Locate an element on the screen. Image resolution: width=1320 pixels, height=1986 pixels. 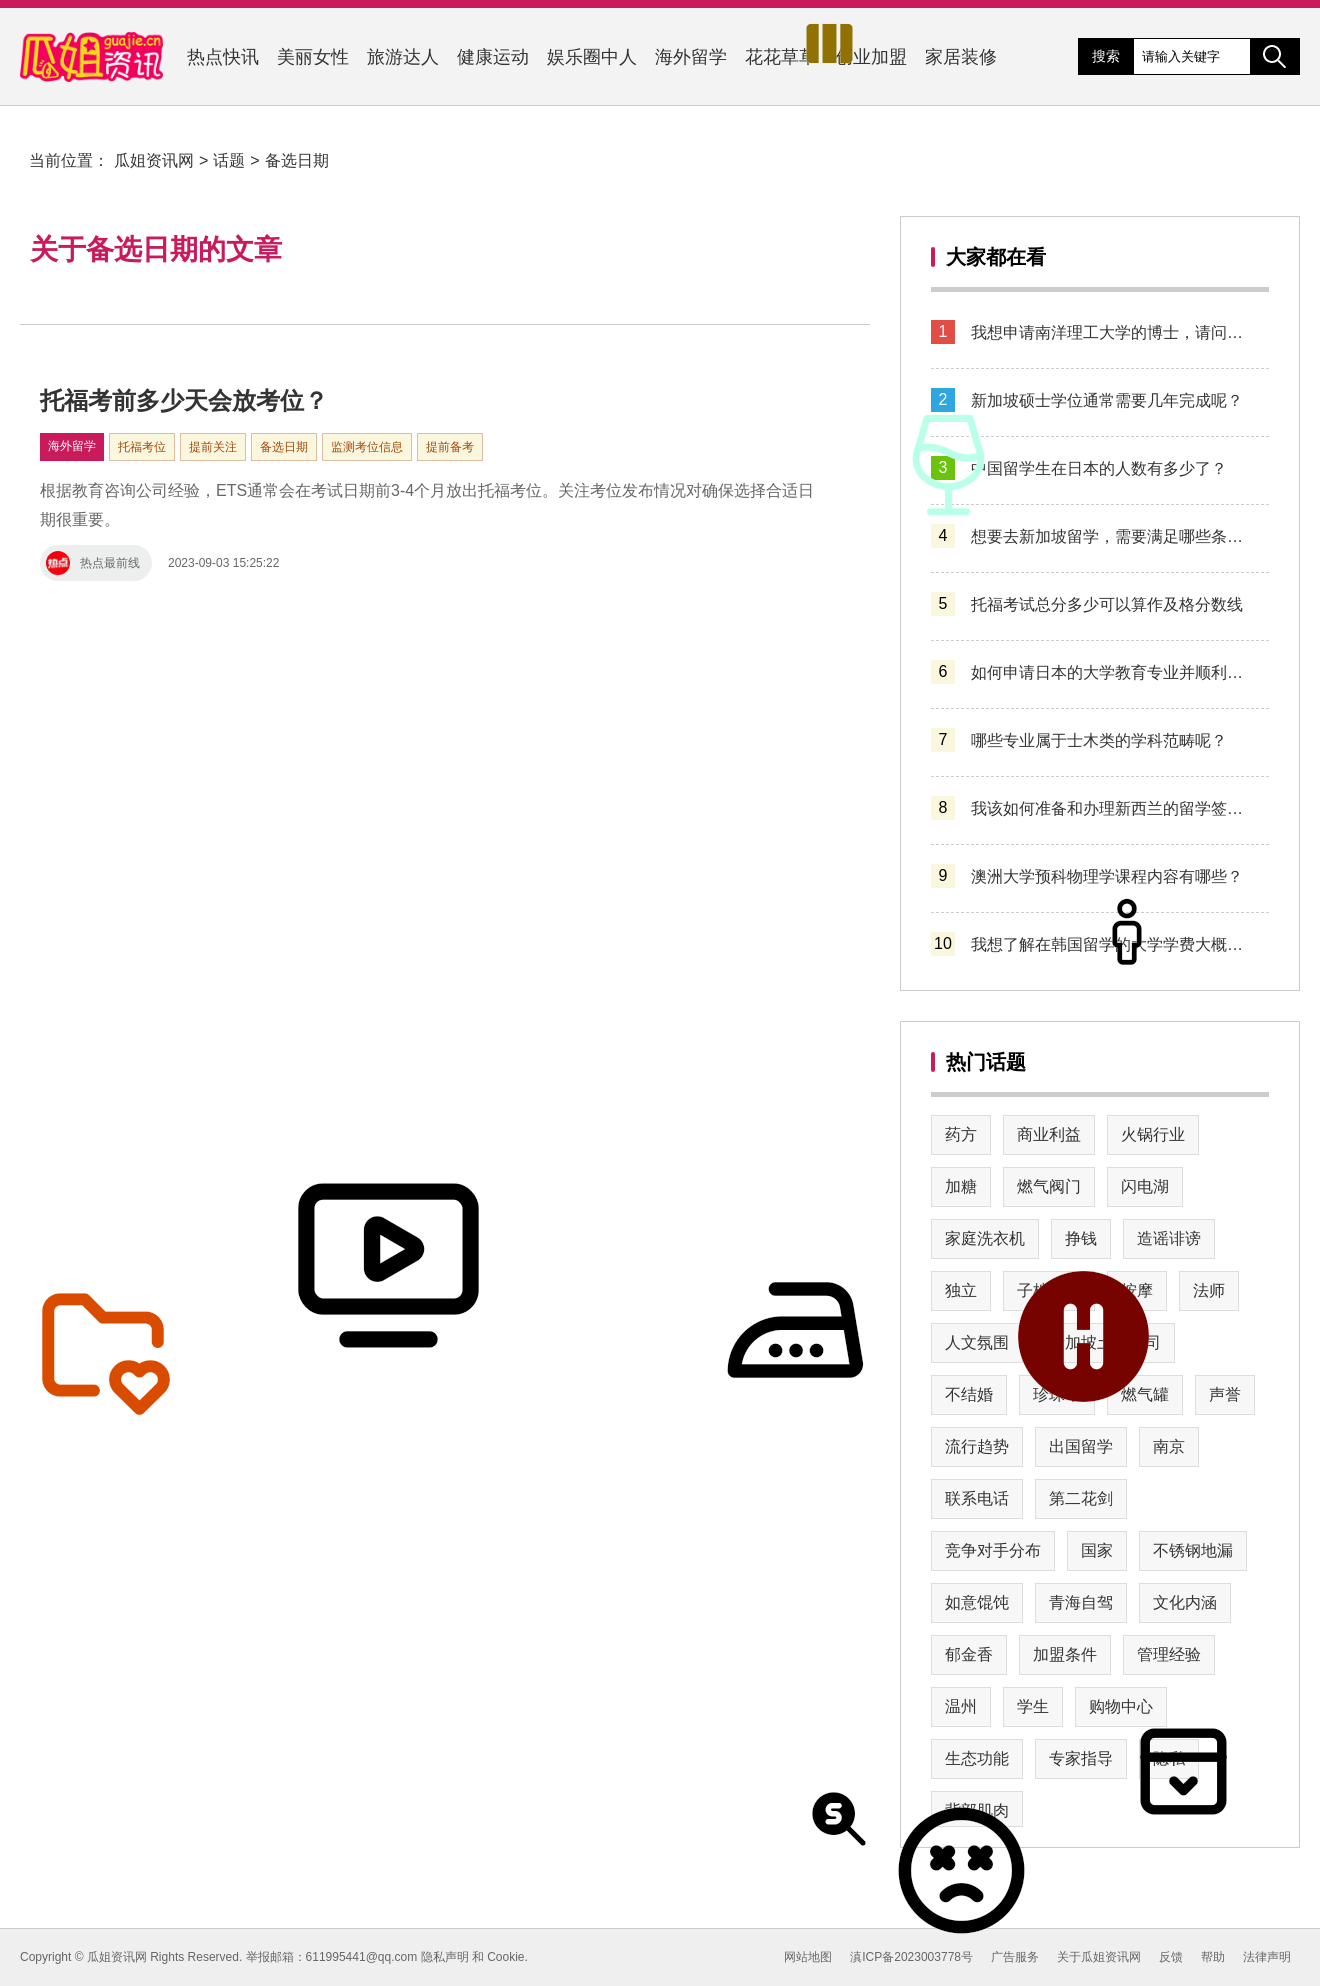
find nearby hospitals or medical facilities is located at coordinates (1083, 1336).